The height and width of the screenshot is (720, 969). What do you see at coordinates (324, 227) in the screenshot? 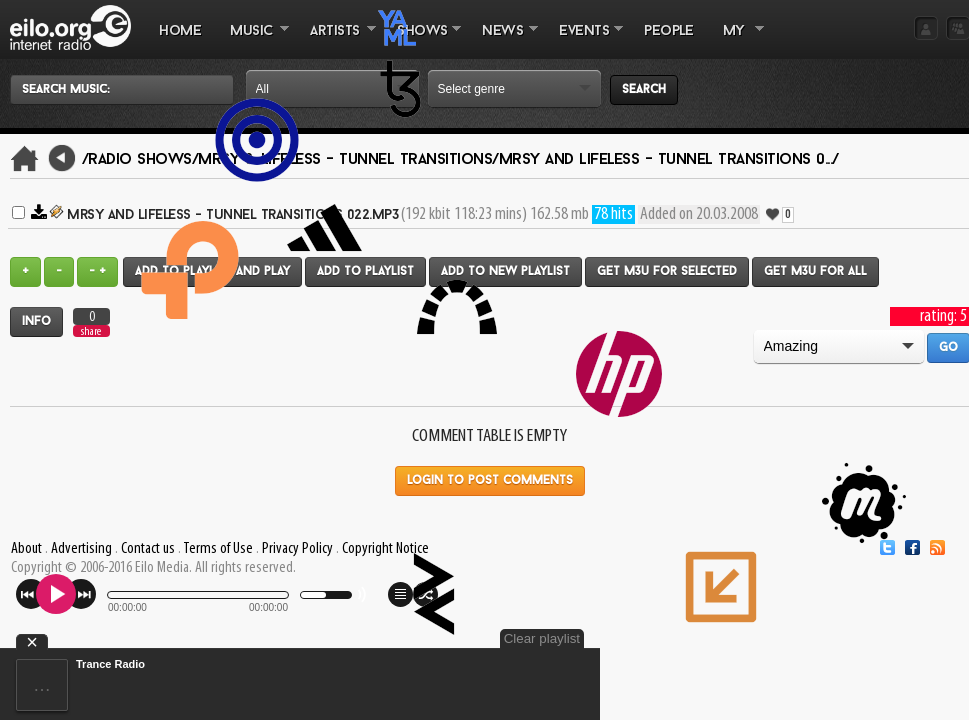
I see `adidas brand logo` at bounding box center [324, 227].